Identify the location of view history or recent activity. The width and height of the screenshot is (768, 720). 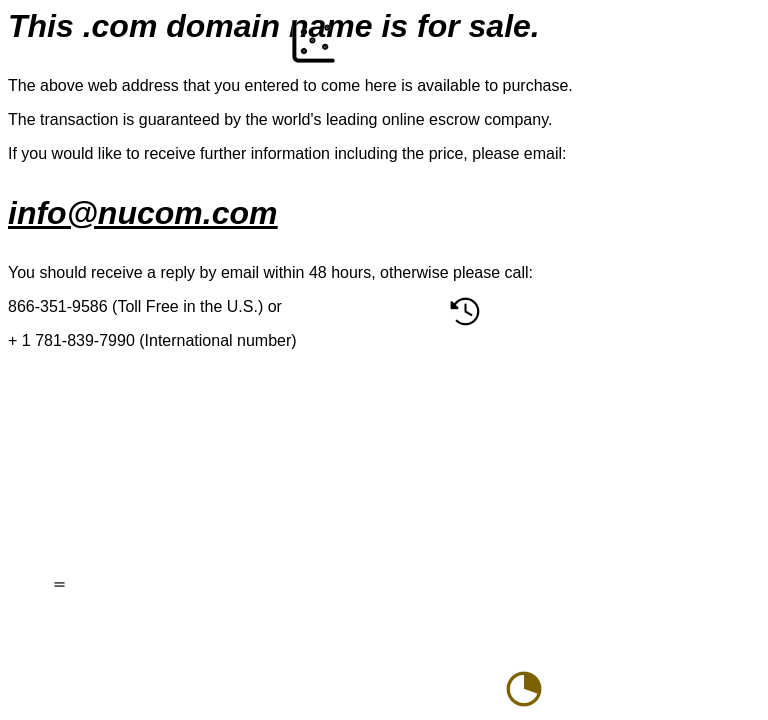
(465, 311).